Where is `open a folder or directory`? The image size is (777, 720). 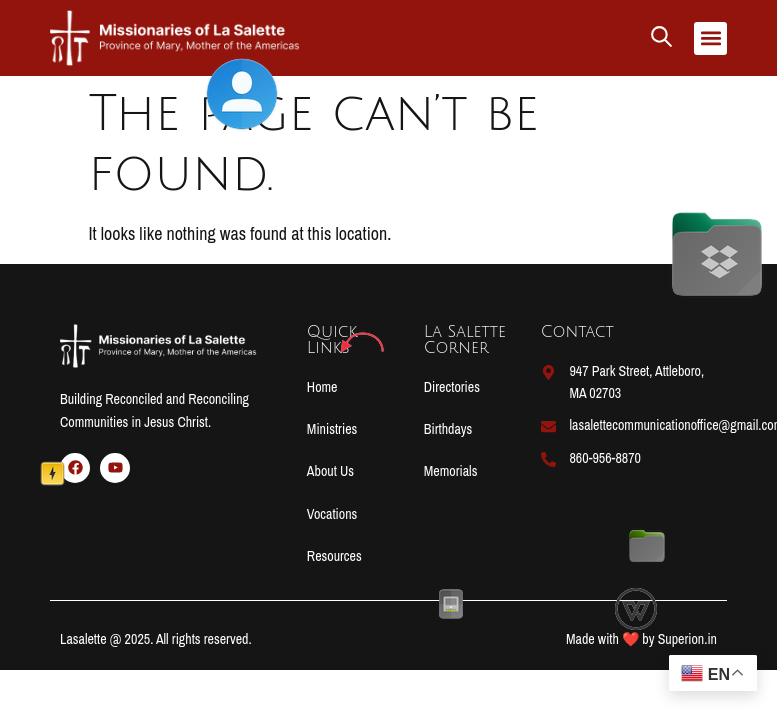 open a folder or directory is located at coordinates (647, 546).